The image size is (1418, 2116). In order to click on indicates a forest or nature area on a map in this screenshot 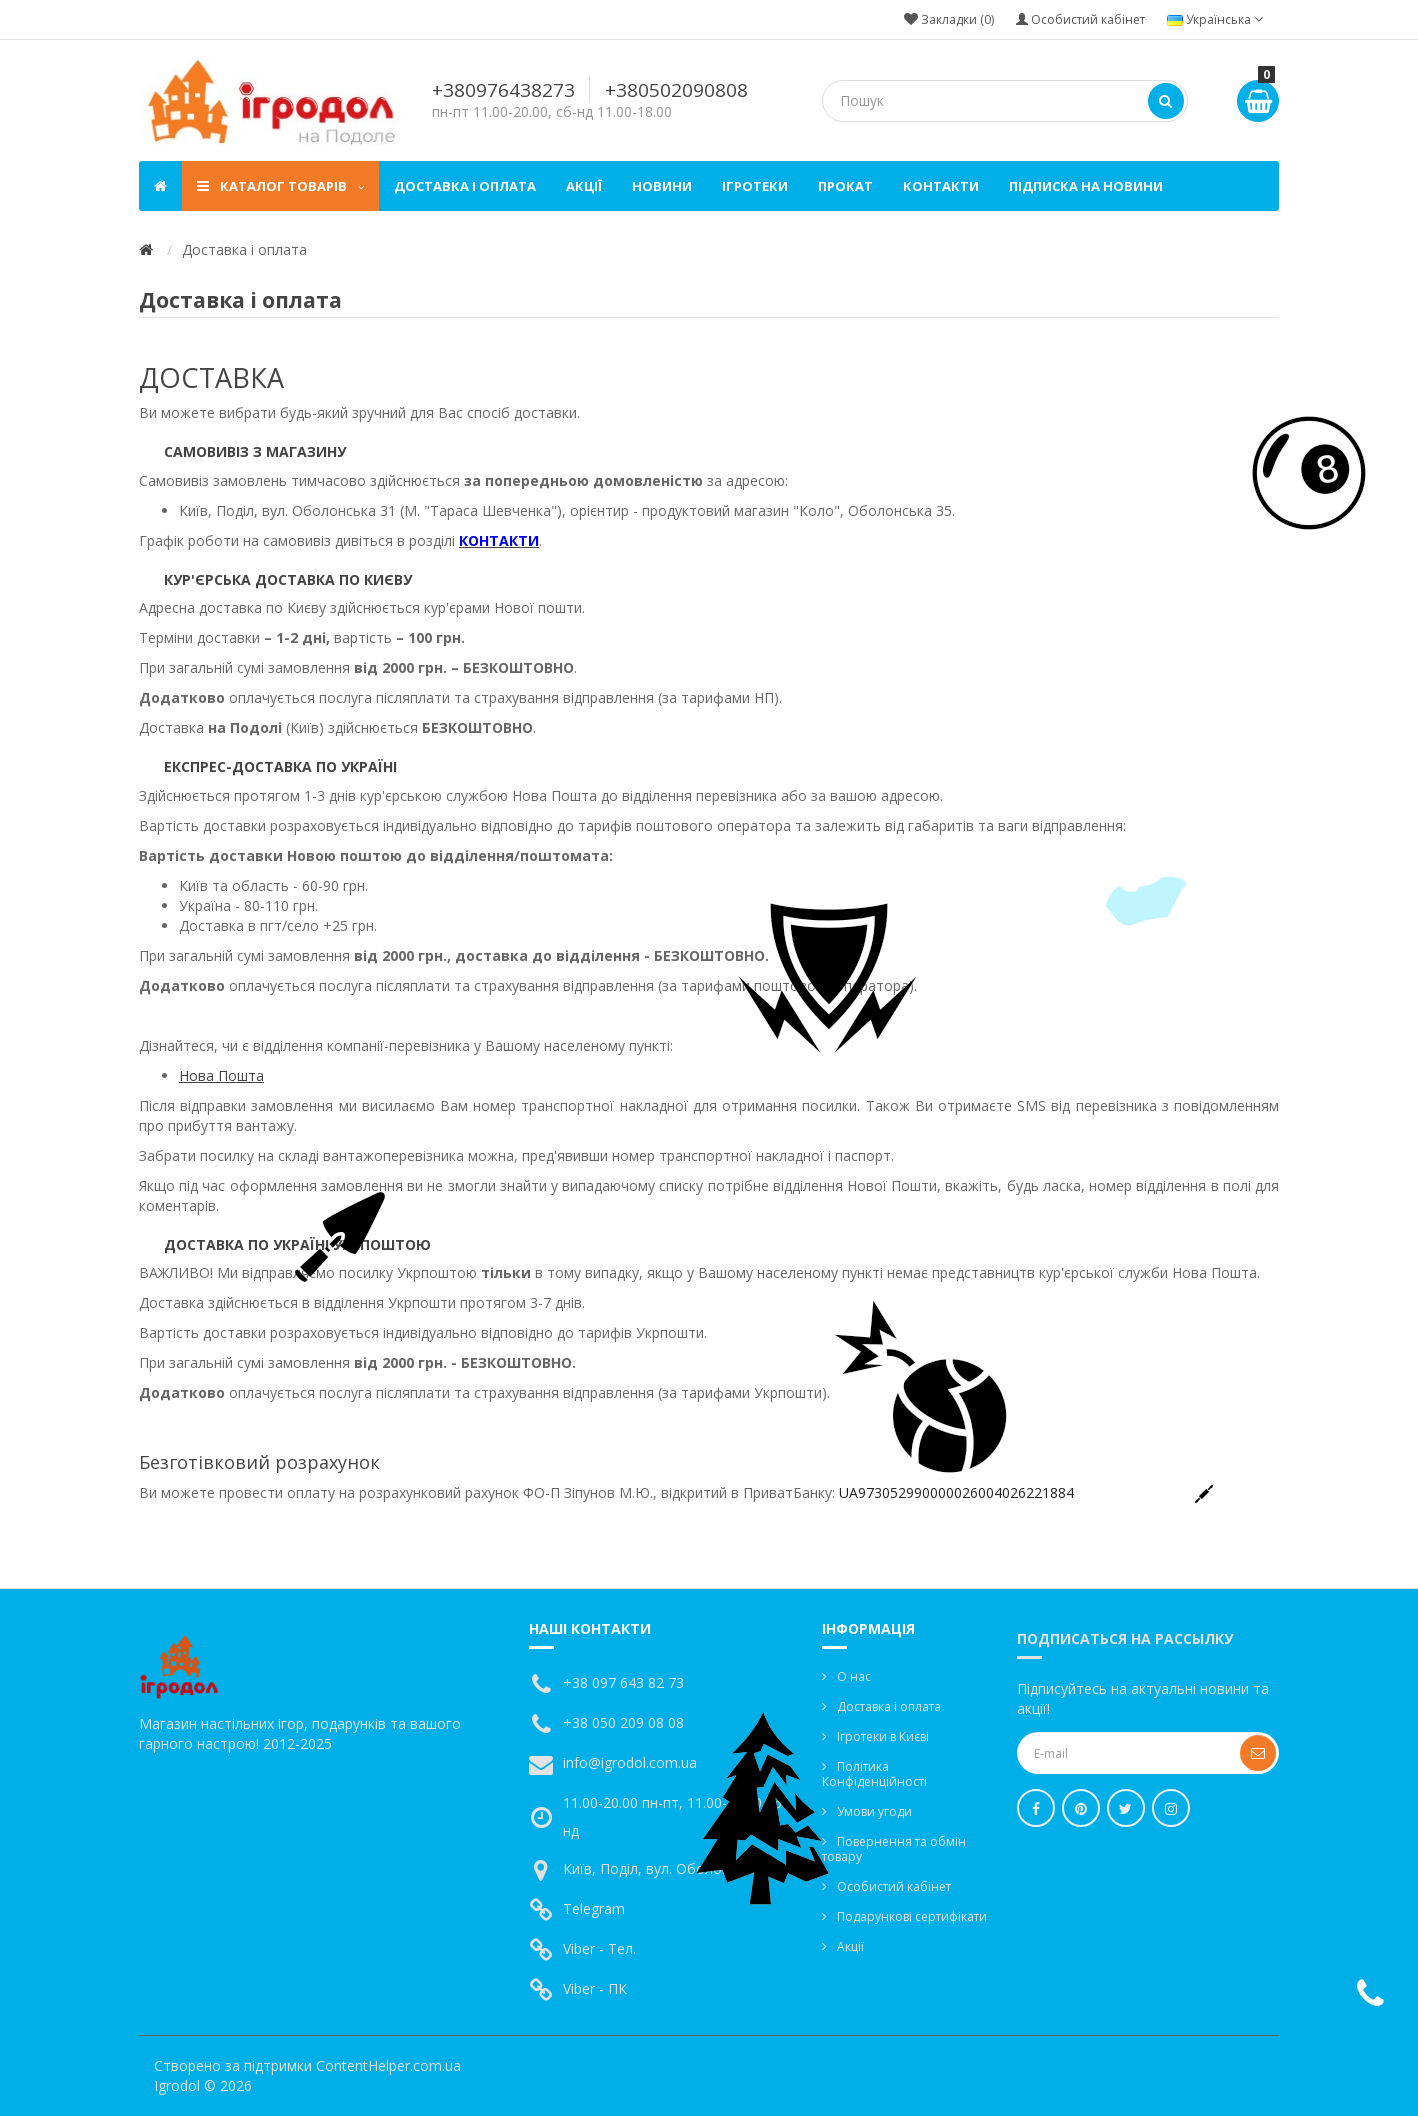, I will do `click(766, 1808)`.